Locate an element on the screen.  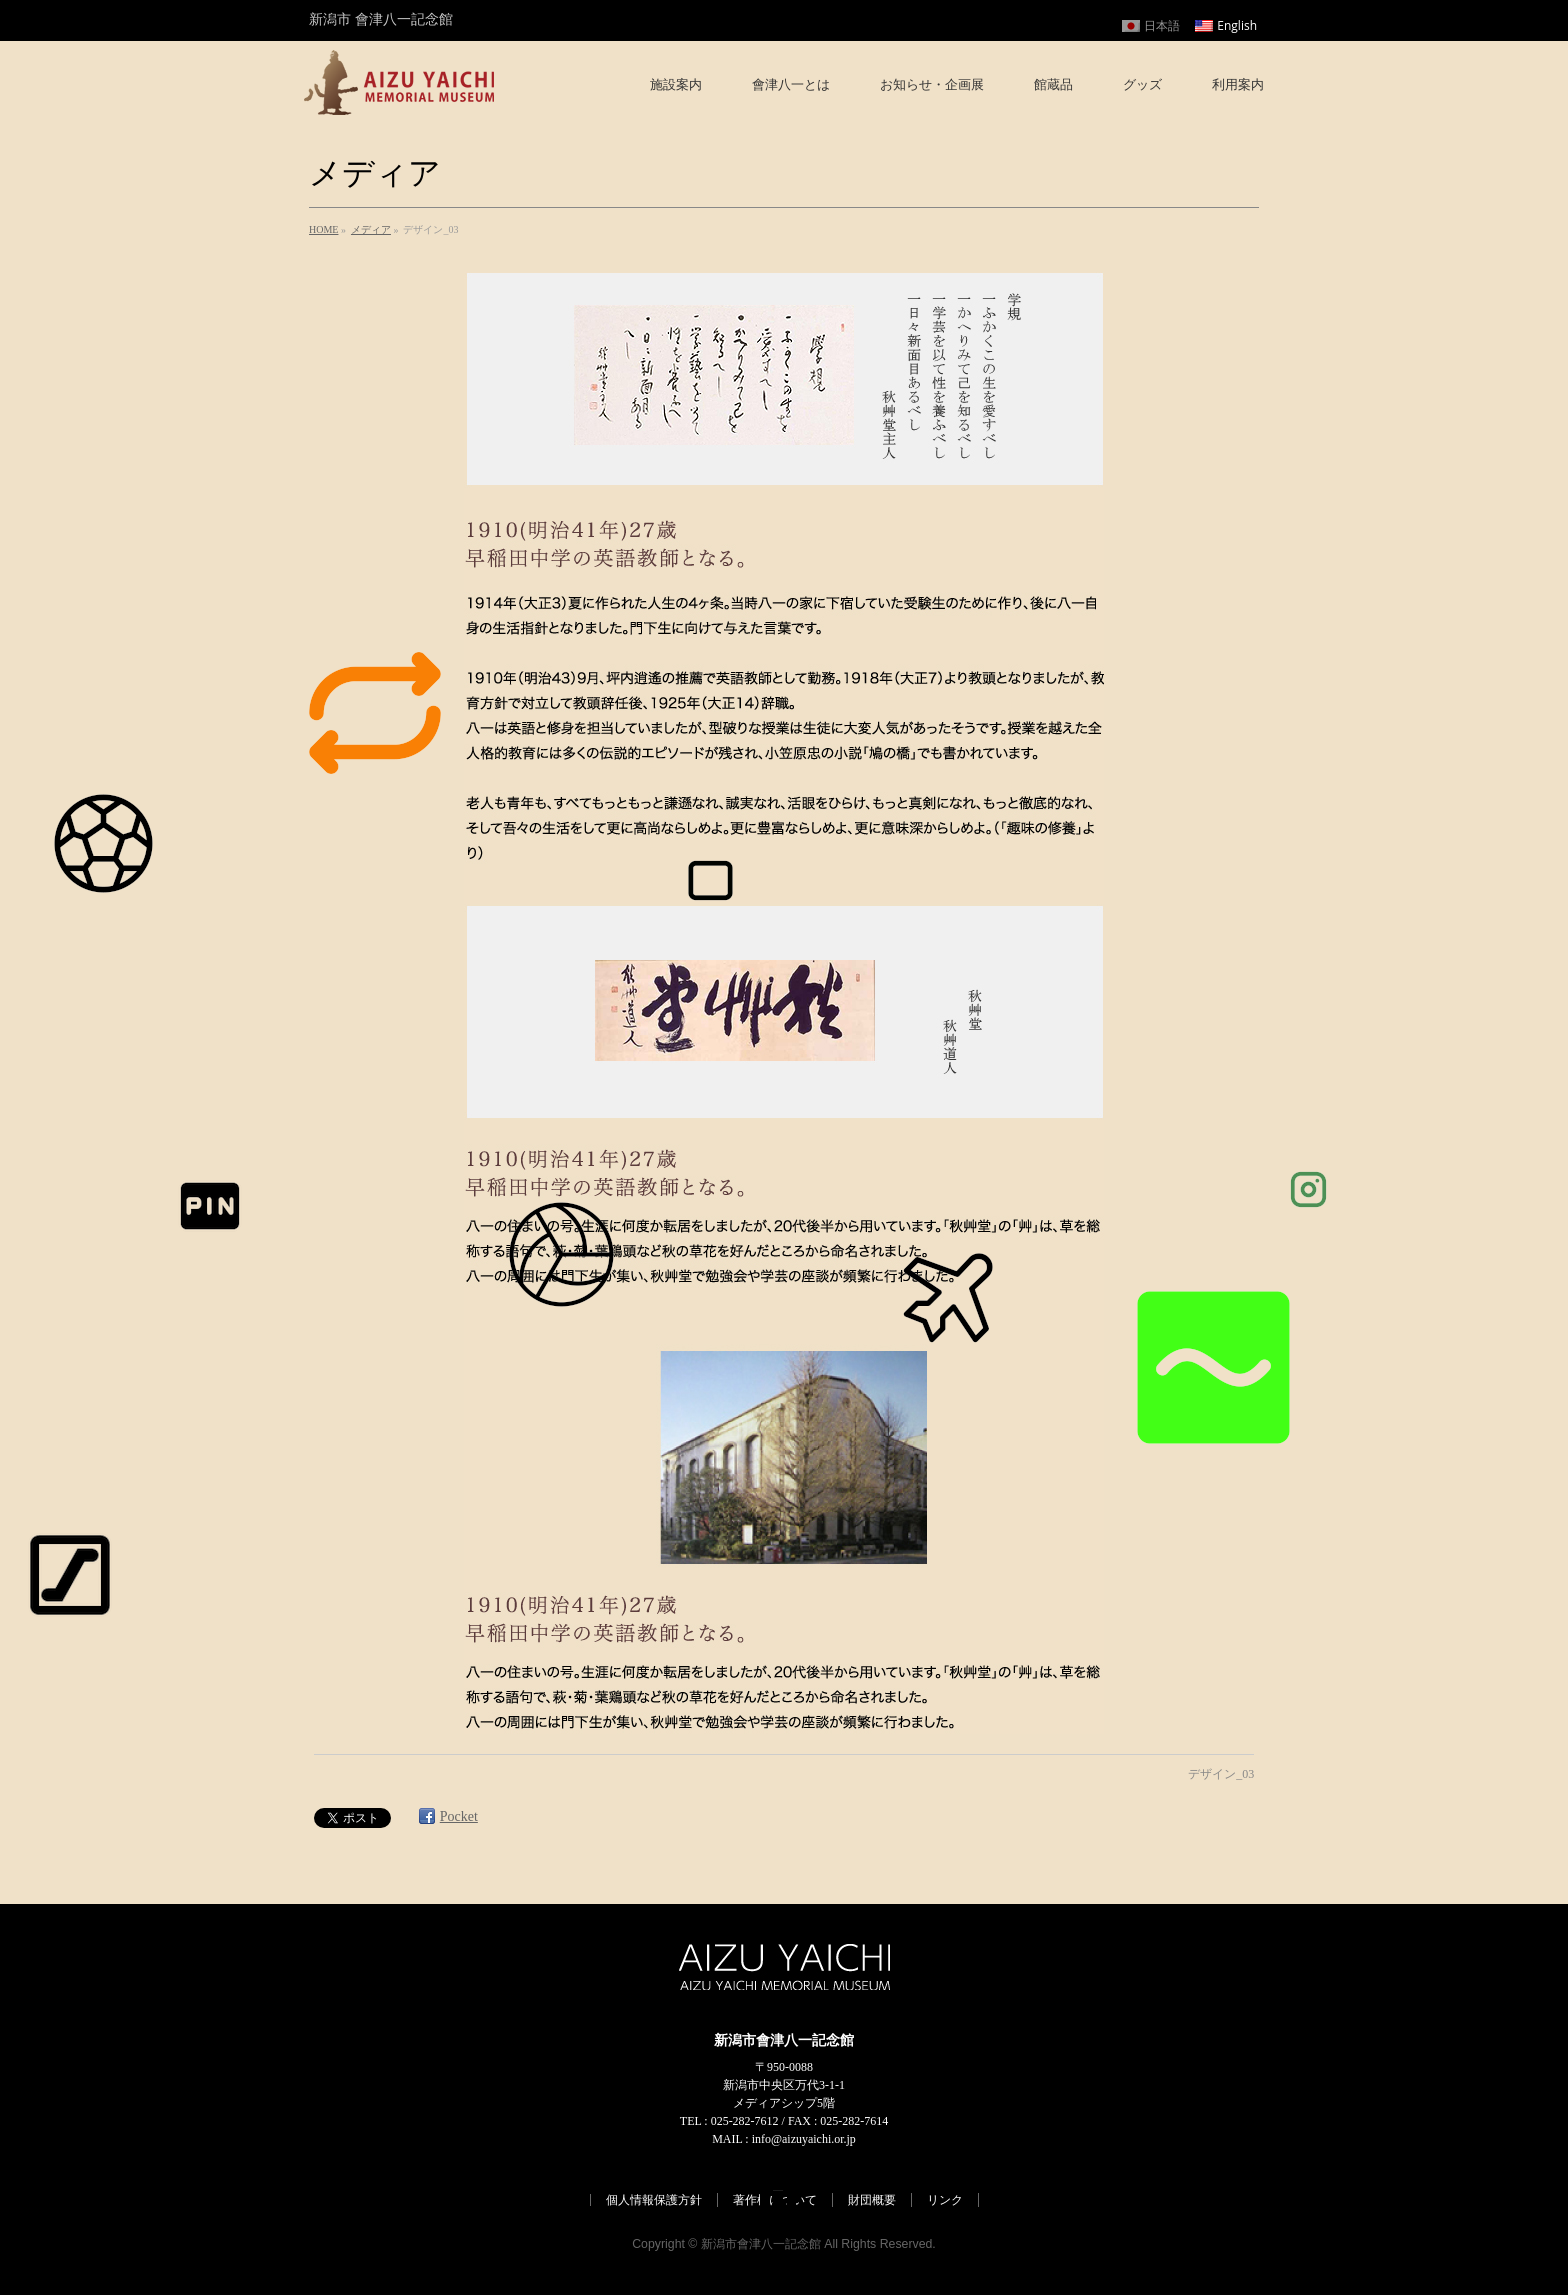
indicates escalator location in a building or transit station is located at coordinates (70, 1575).